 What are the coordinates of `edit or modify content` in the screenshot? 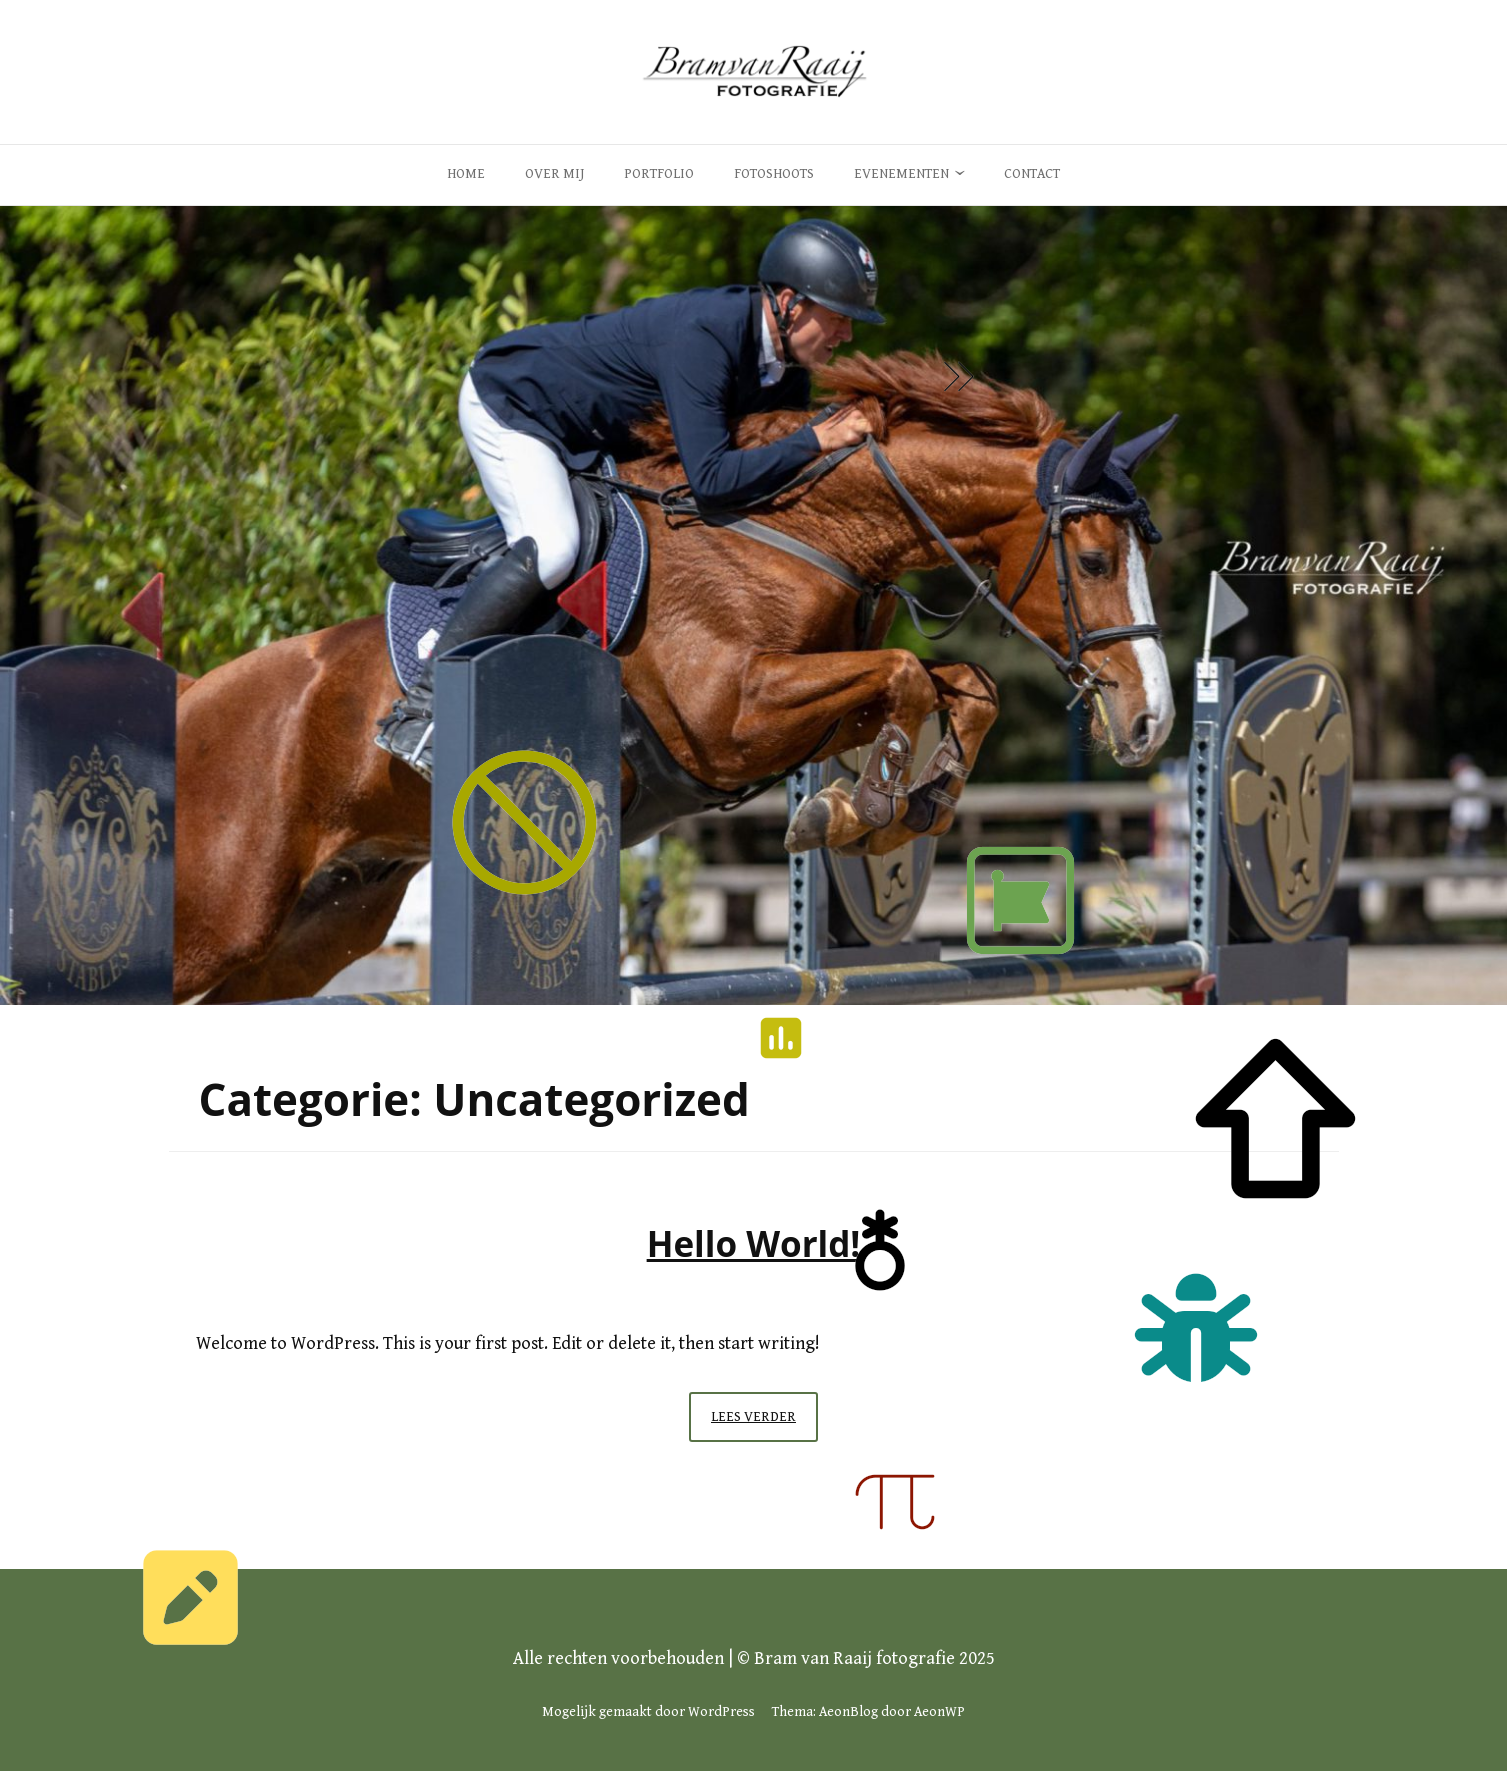 It's located at (190, 1597).